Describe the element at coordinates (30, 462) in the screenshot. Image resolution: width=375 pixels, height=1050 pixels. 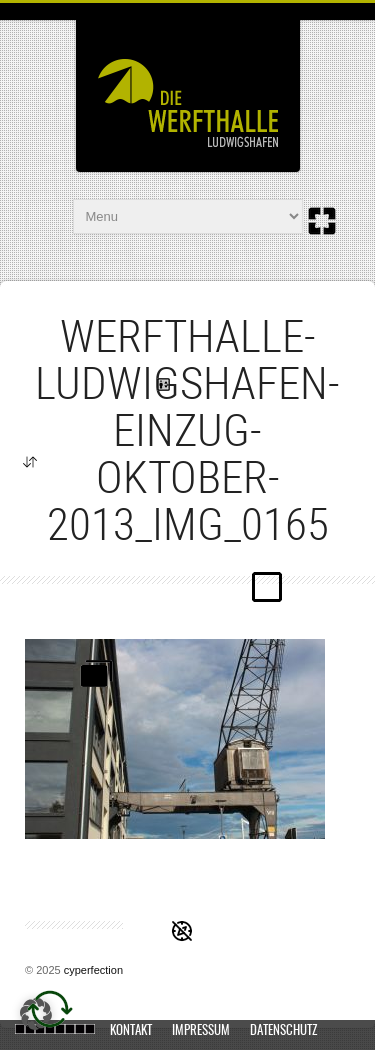
I see `swap or reorder items vertically` at that location.